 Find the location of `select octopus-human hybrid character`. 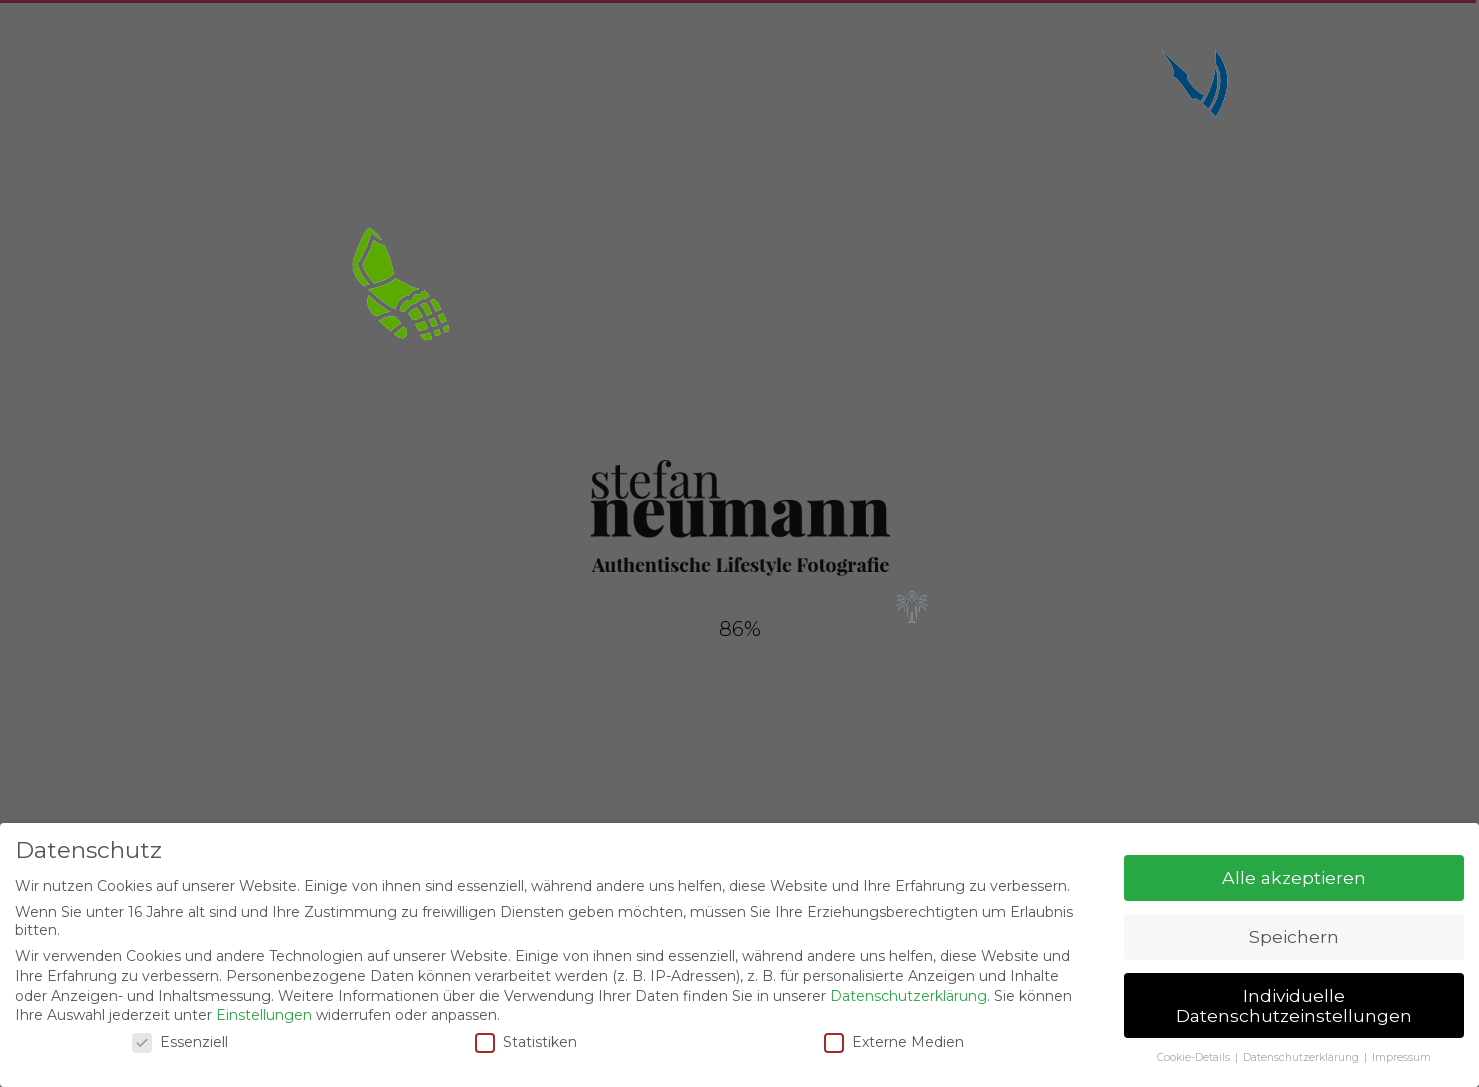

select octopus-human hybrid character is located at coordinates (912, 607).